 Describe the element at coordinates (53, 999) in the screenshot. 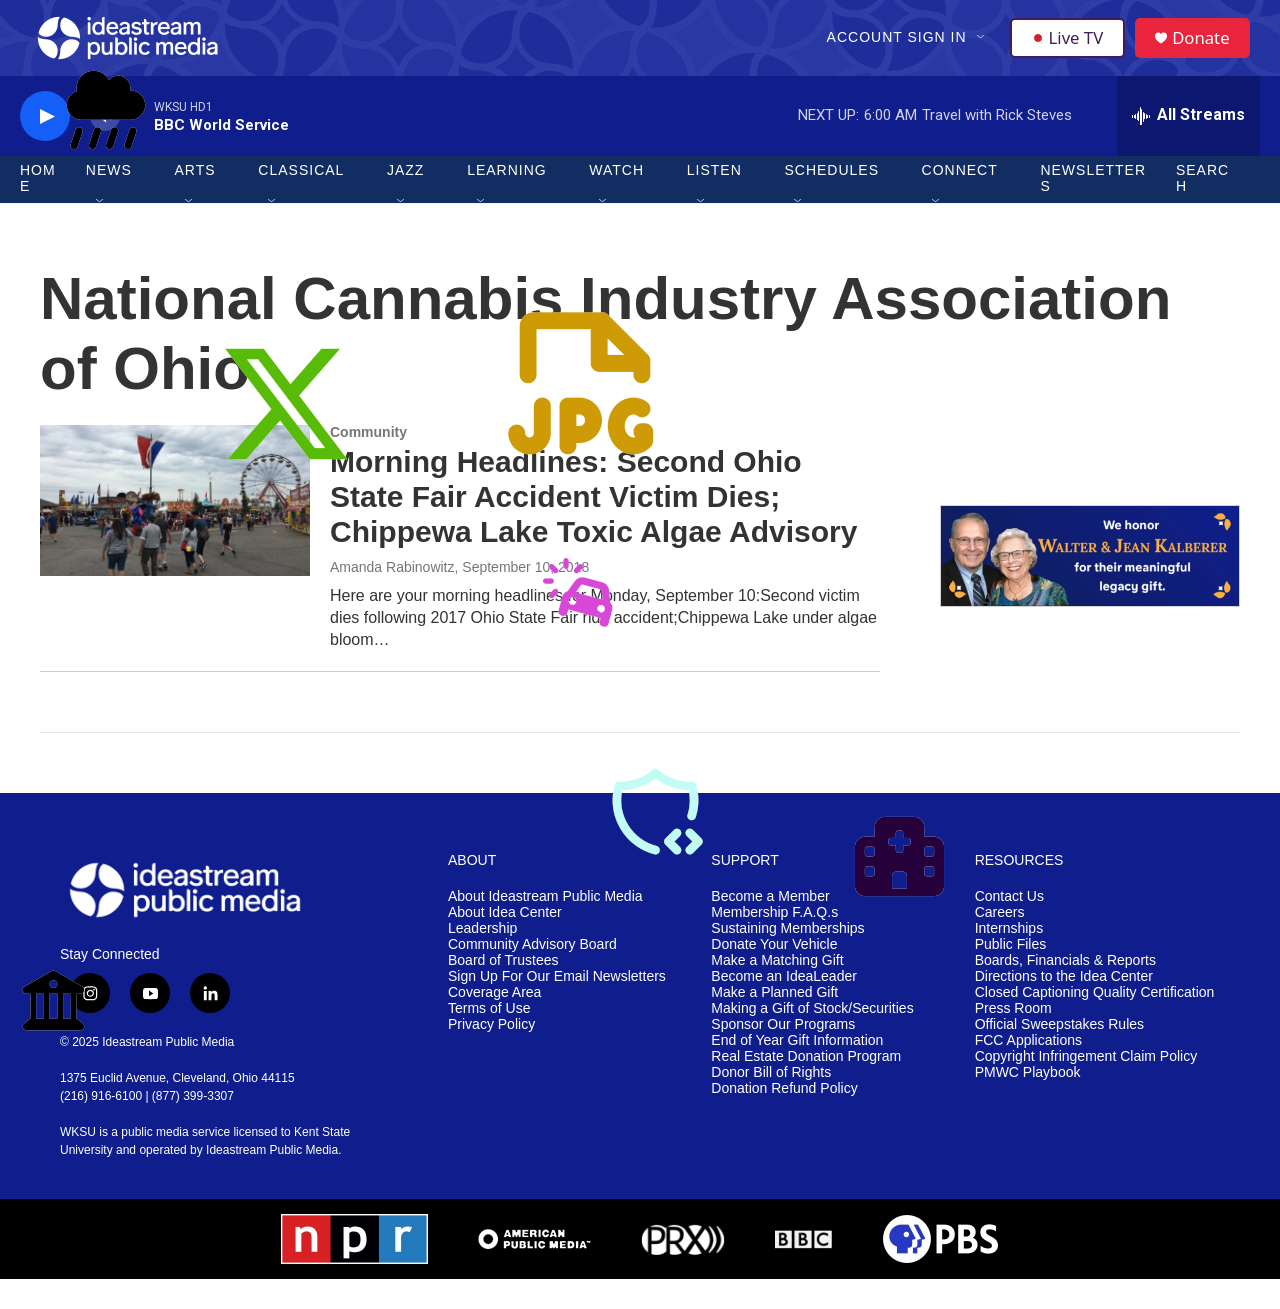

I see `access banking or financial services` at that location.